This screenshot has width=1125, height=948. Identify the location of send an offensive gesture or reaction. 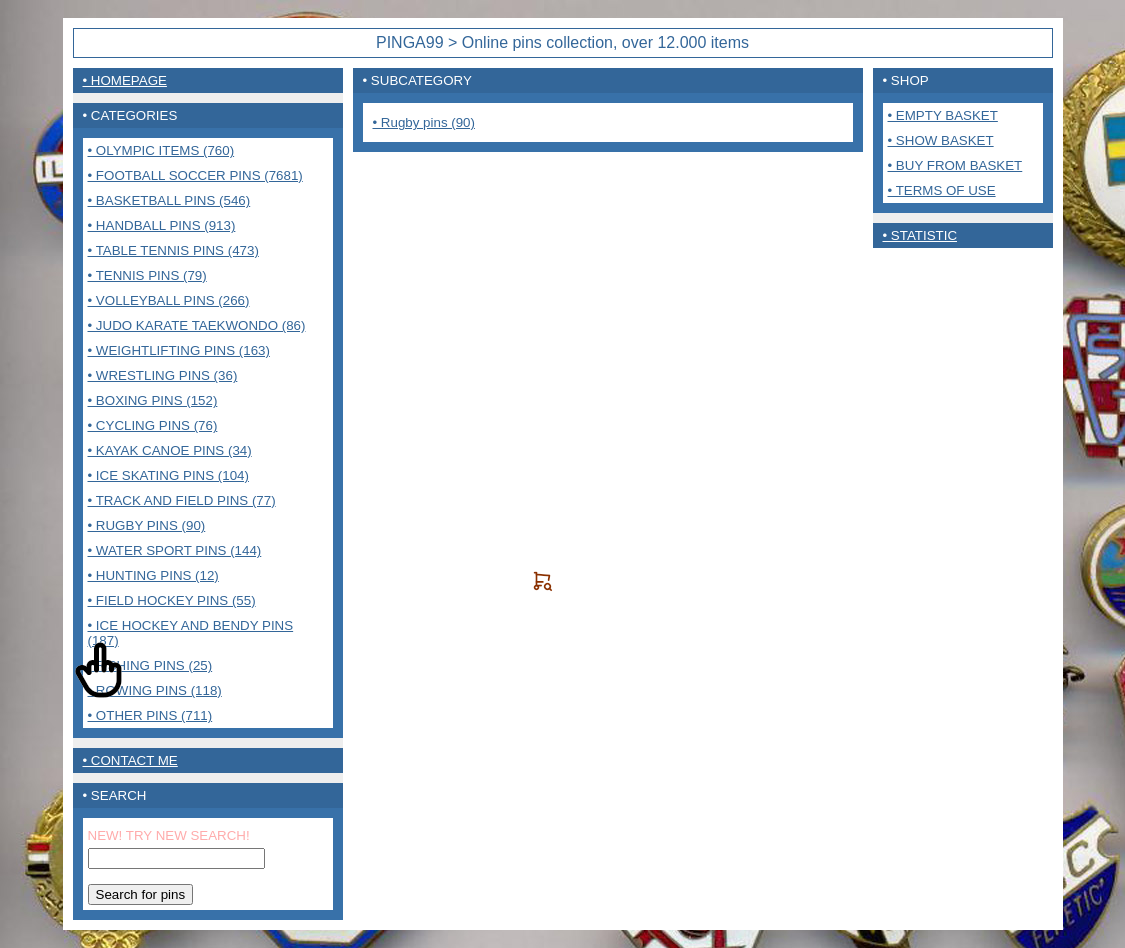
(99, 670).